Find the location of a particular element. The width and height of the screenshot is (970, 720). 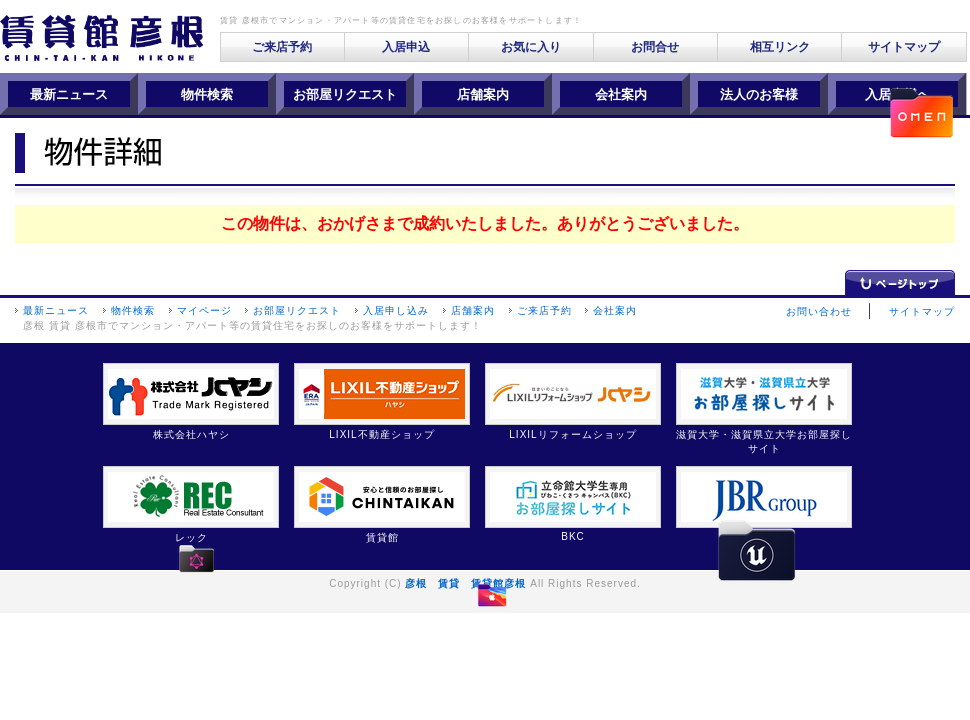

folder for HP Omen gaming software or files is located at coordinates (921, 114).